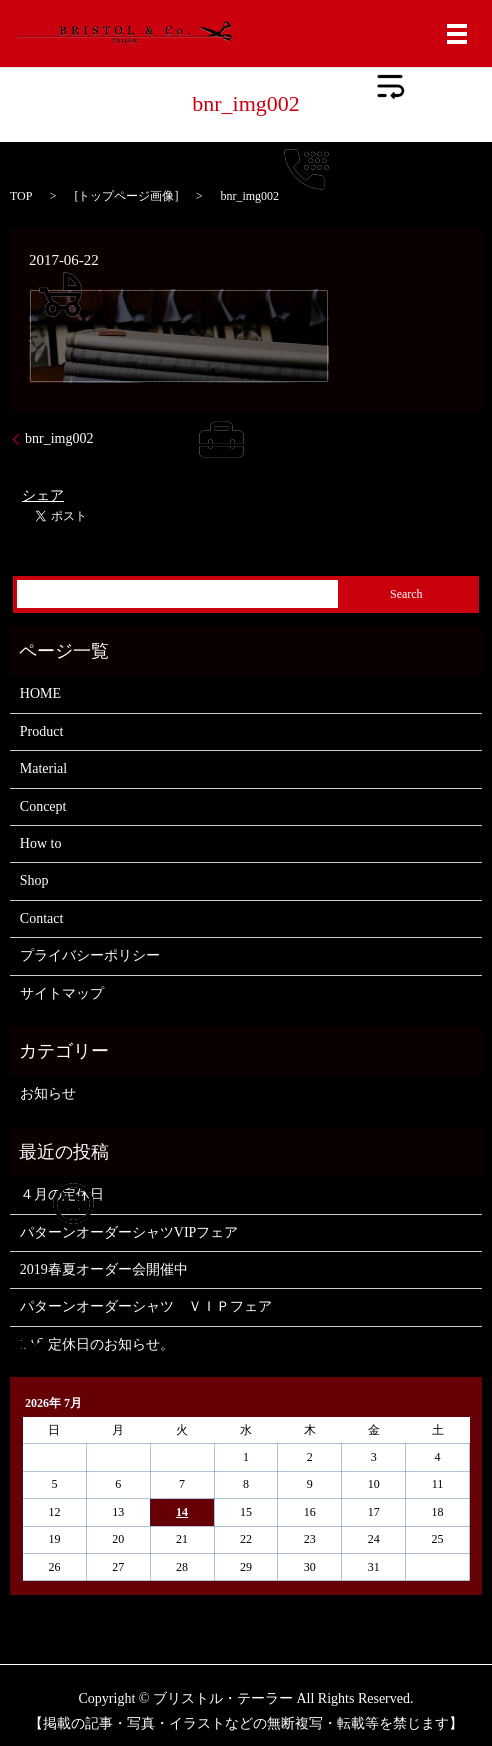 The image size is (492, 1746). Describe the element at coordinates (390, 86) in the screenshot. I see `toggle text wrapping in a document or editor` at that location.